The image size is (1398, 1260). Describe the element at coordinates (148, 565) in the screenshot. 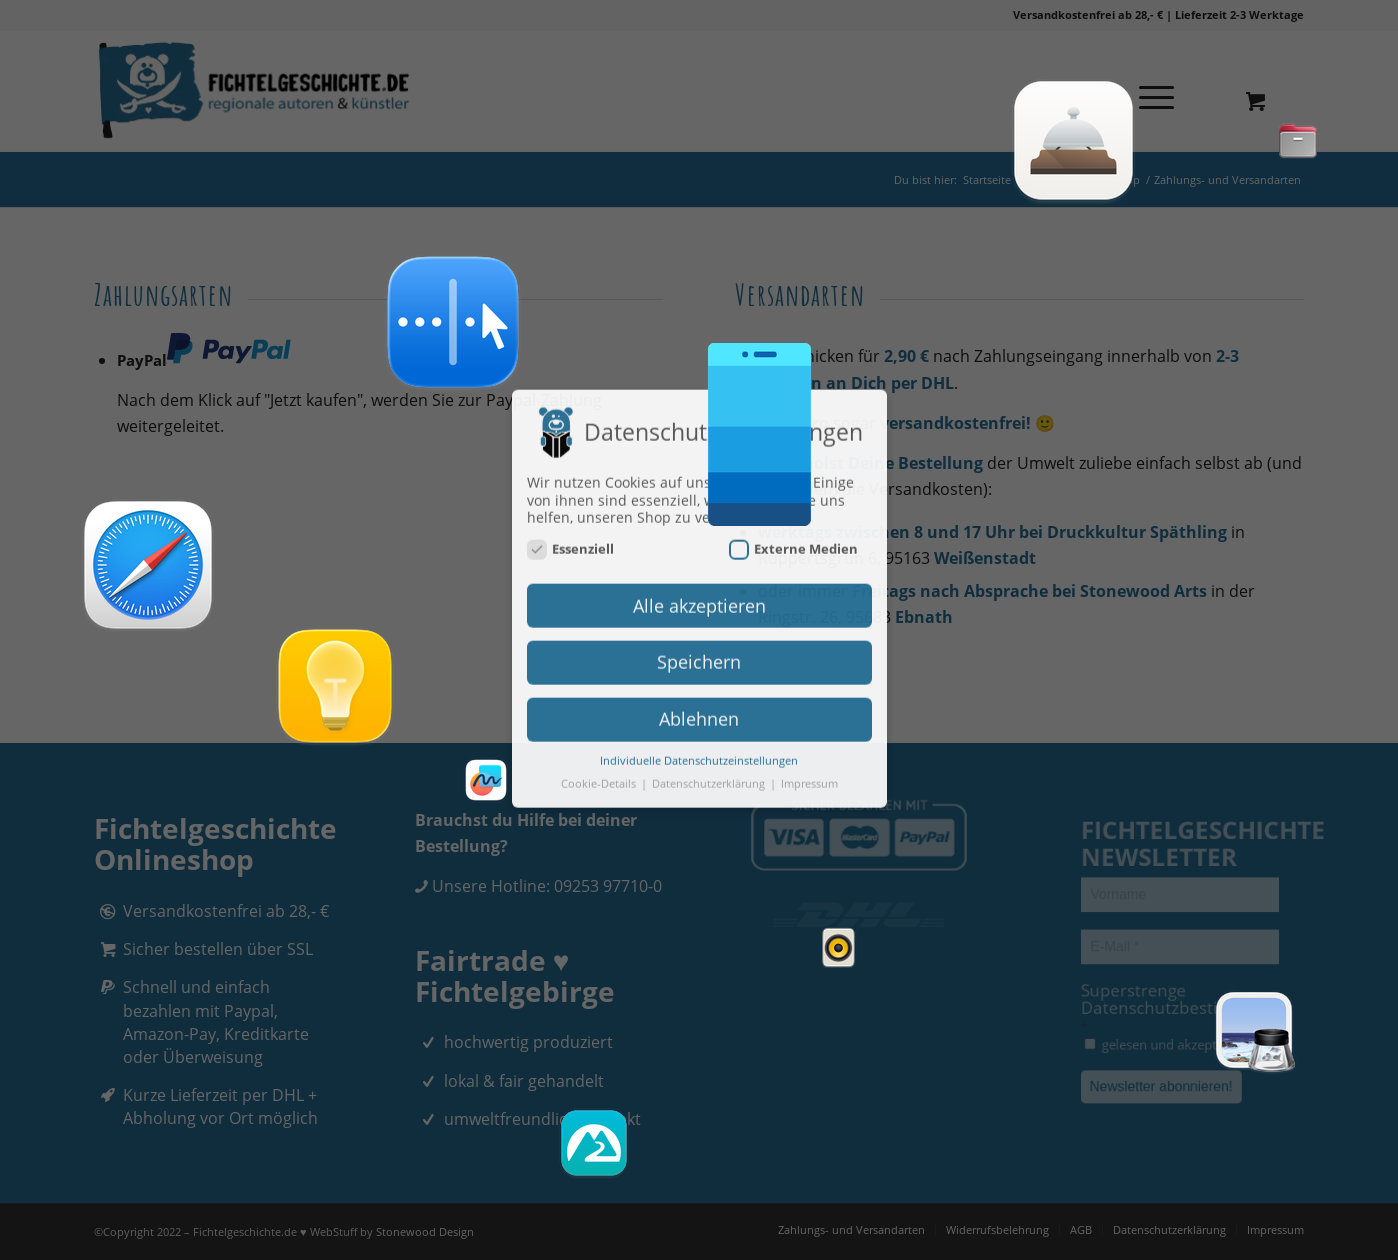

I see `open Safari web browser` at that location.